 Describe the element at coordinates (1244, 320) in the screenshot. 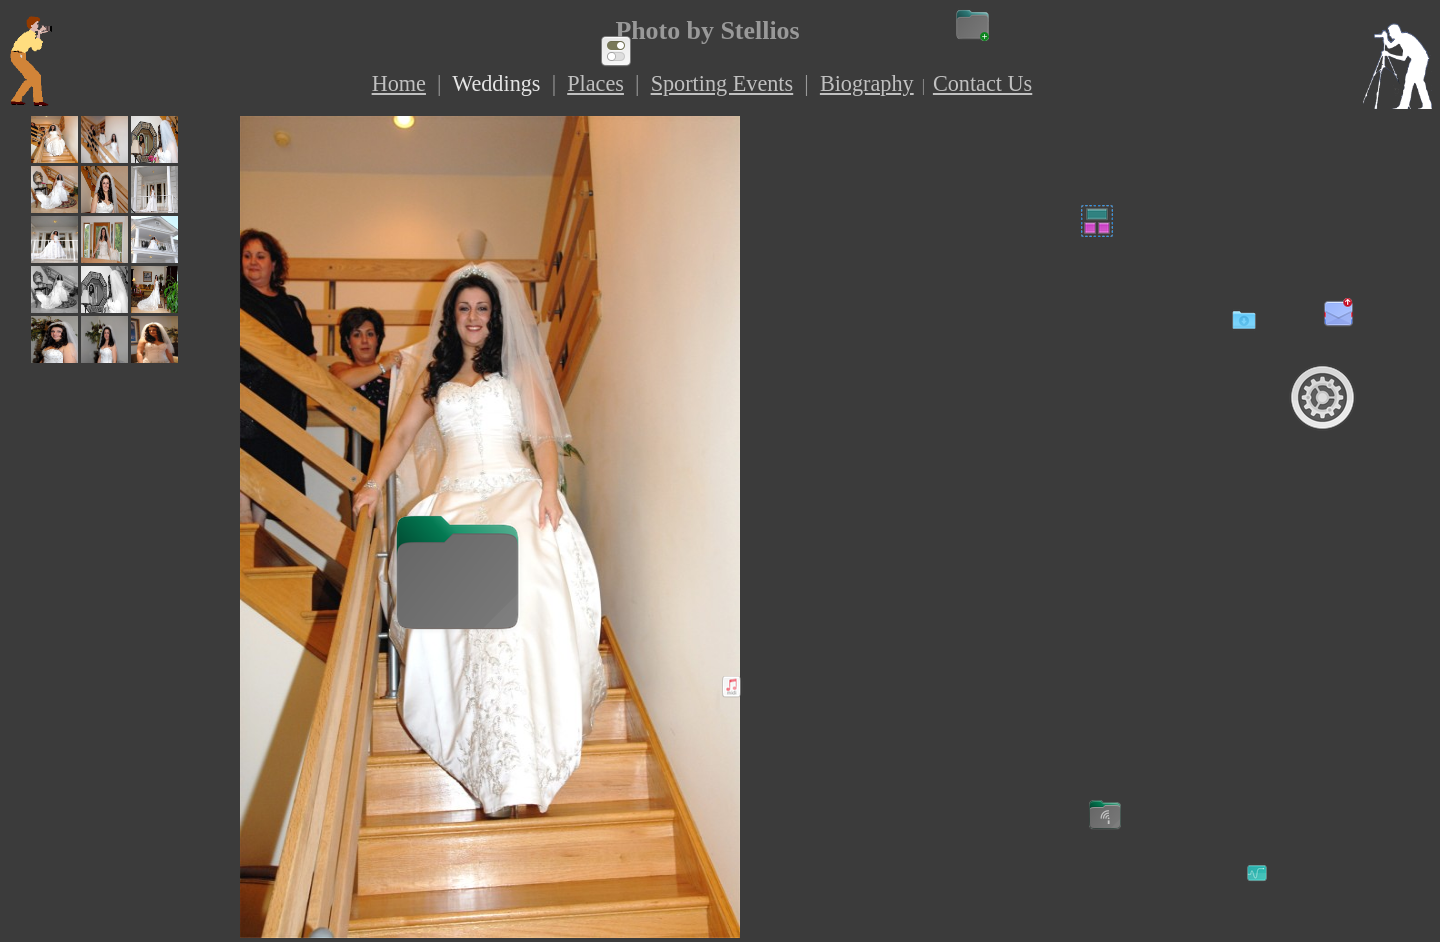

I see `open your downloads folder` at that location.